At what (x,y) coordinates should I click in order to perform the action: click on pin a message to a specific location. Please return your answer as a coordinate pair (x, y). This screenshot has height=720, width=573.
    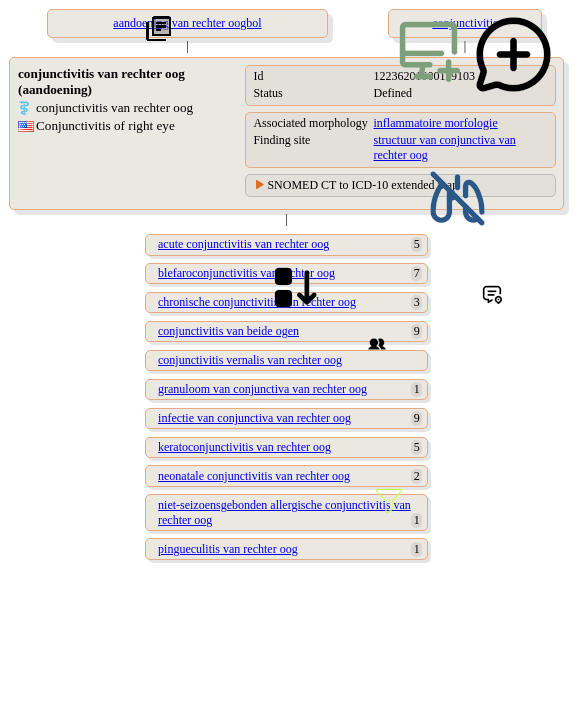
    Looking at the image, I should click on (492, 294).